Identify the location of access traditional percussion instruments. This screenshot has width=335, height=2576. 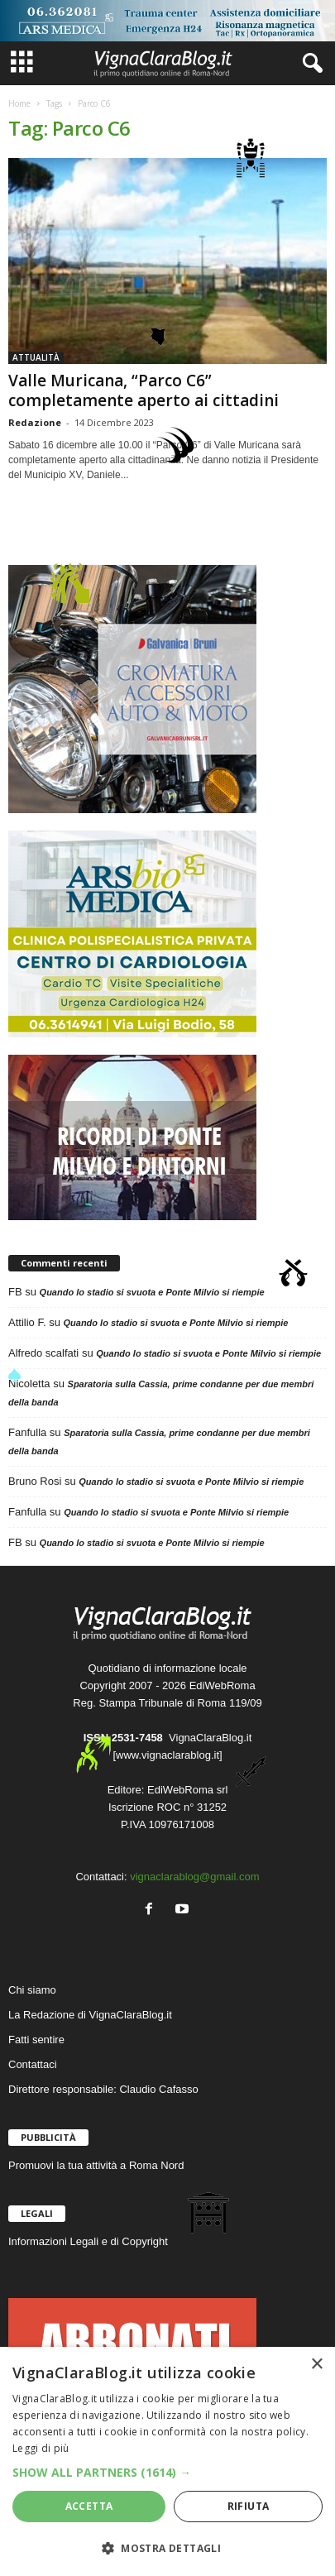
(208, 2213).